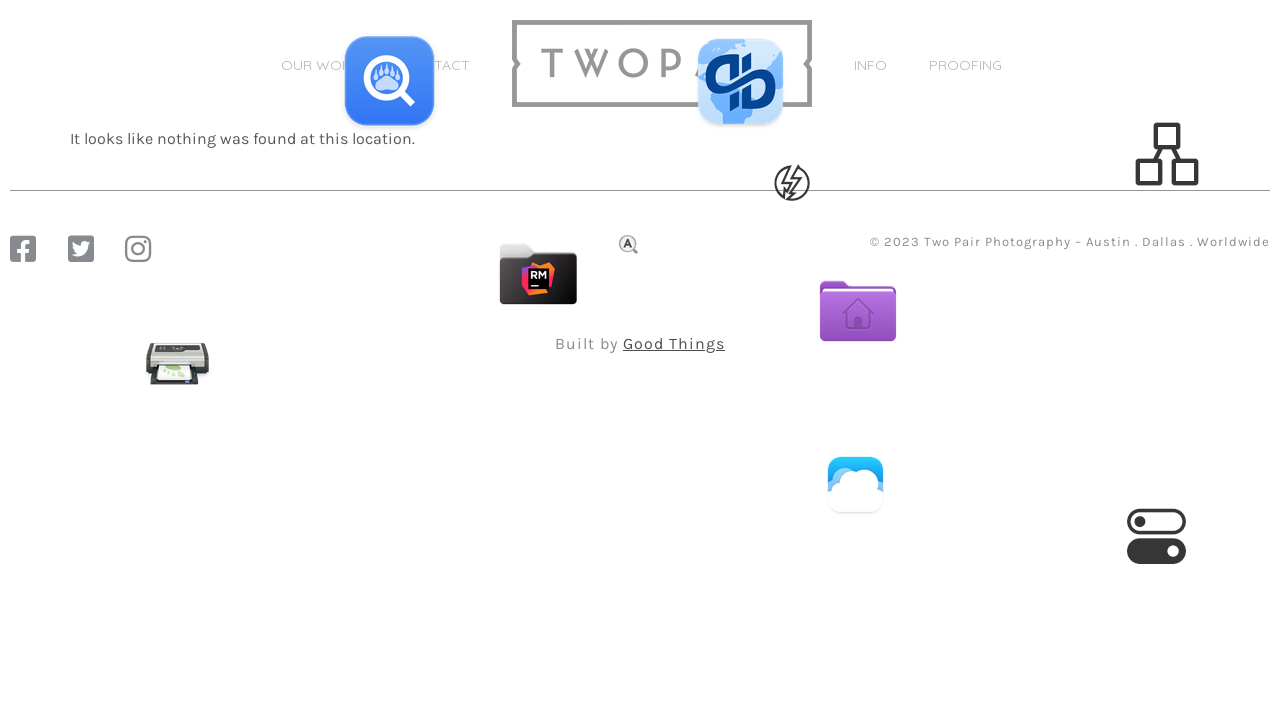  Describe the element at coordinates (1167, 154) in the screenshot. I see `open gtk4 node editor application` at that location.